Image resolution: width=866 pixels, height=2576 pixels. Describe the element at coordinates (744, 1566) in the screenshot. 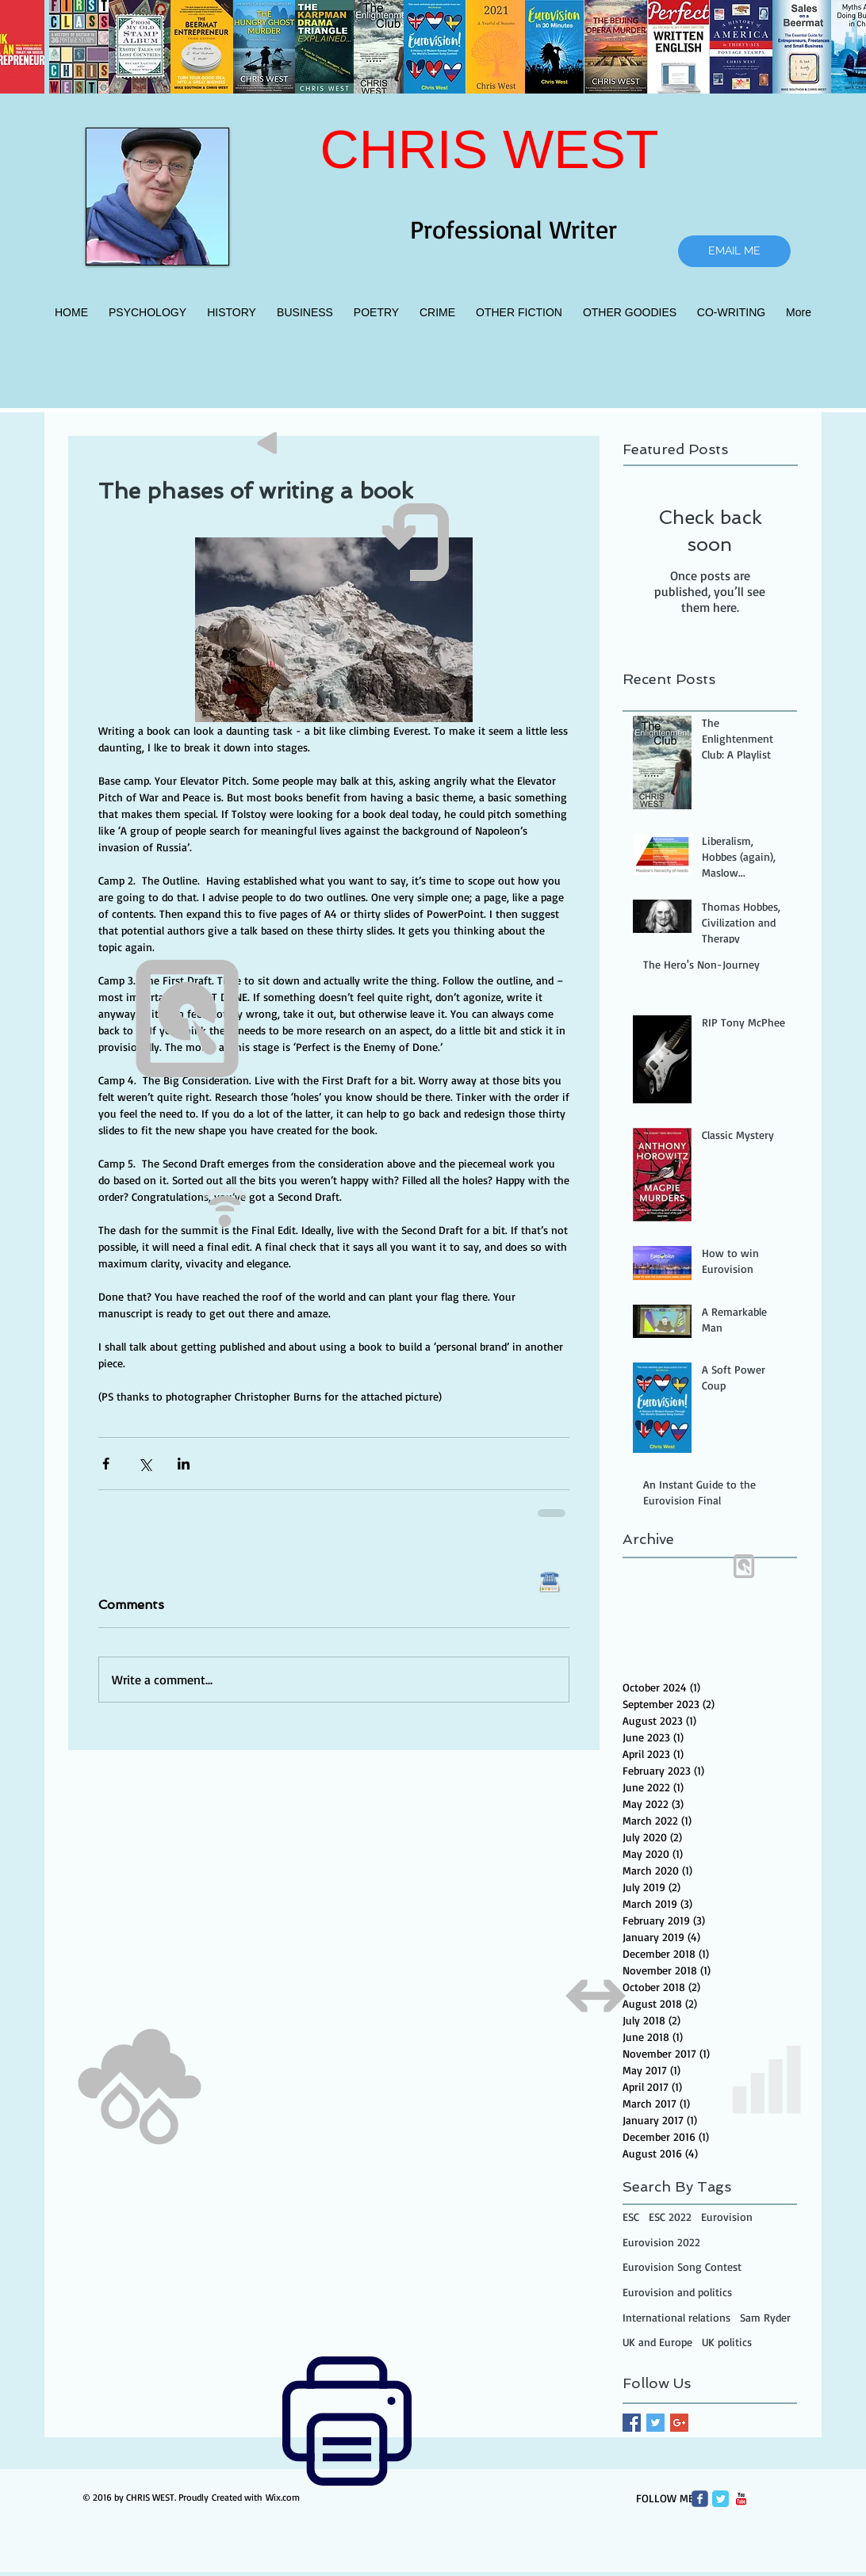

I see `access system hard drive` at that location.